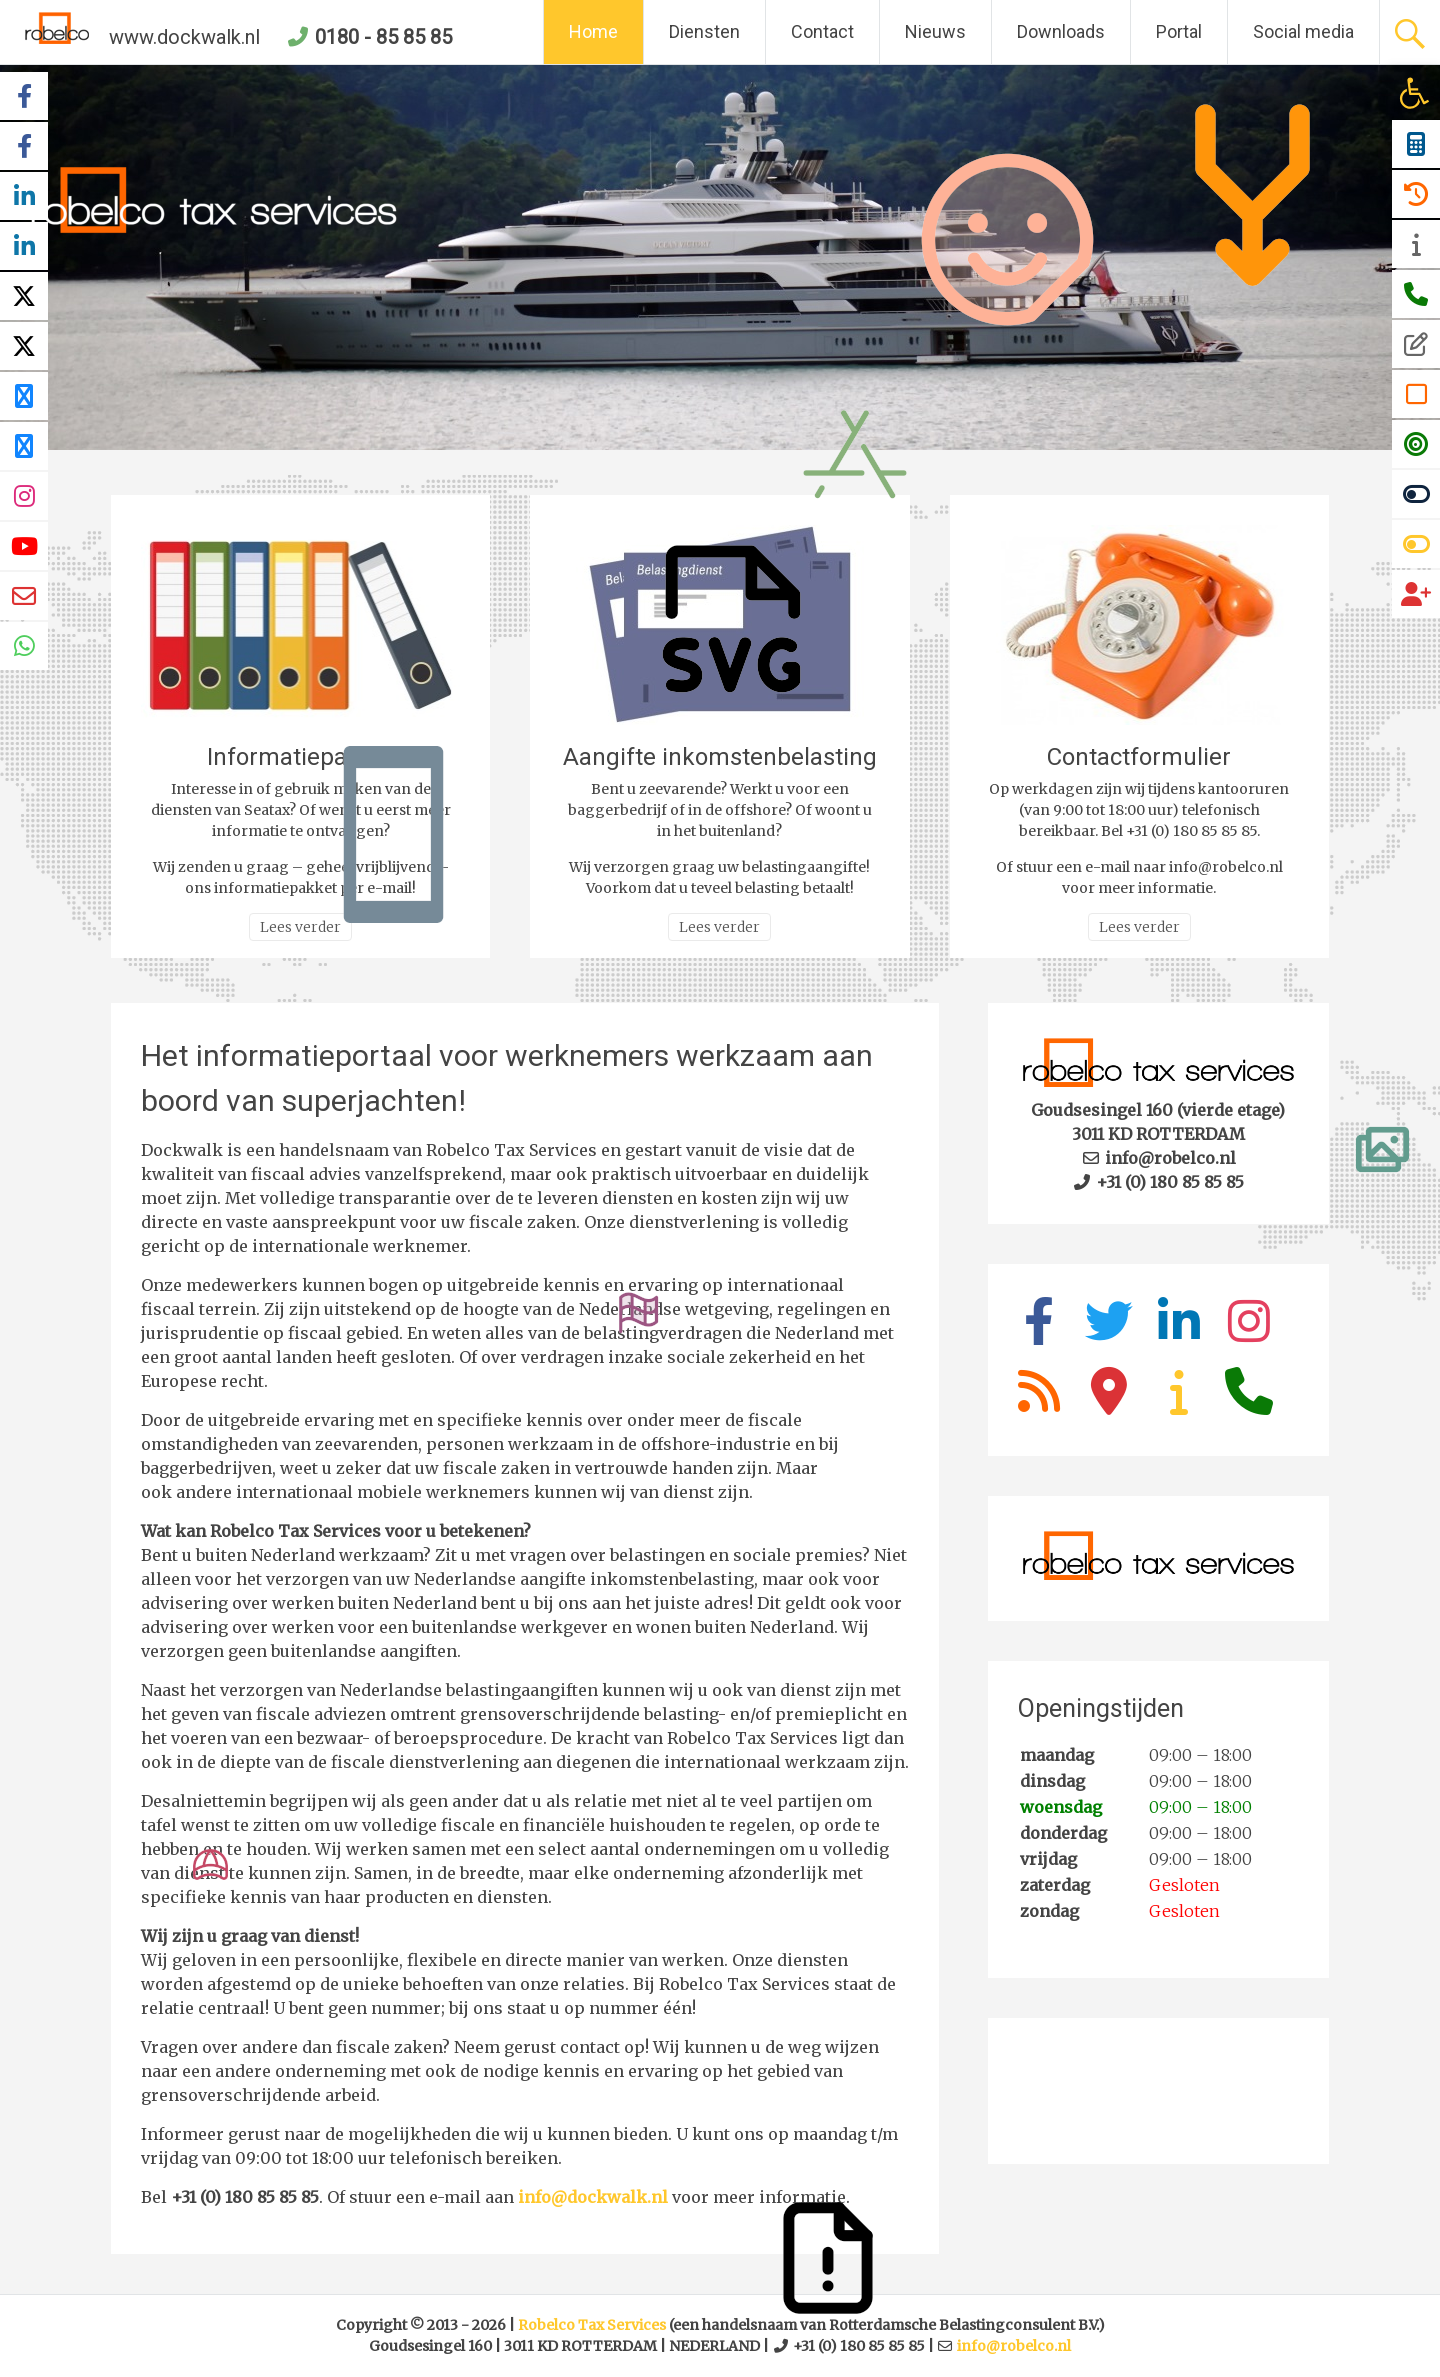 Image resolution: width=1440 pixels, height=2377 pixels. What do you see at coordinates (393, 834) in the screenshot?
I see `switch to mobile view` at bounding box center [393, 834].